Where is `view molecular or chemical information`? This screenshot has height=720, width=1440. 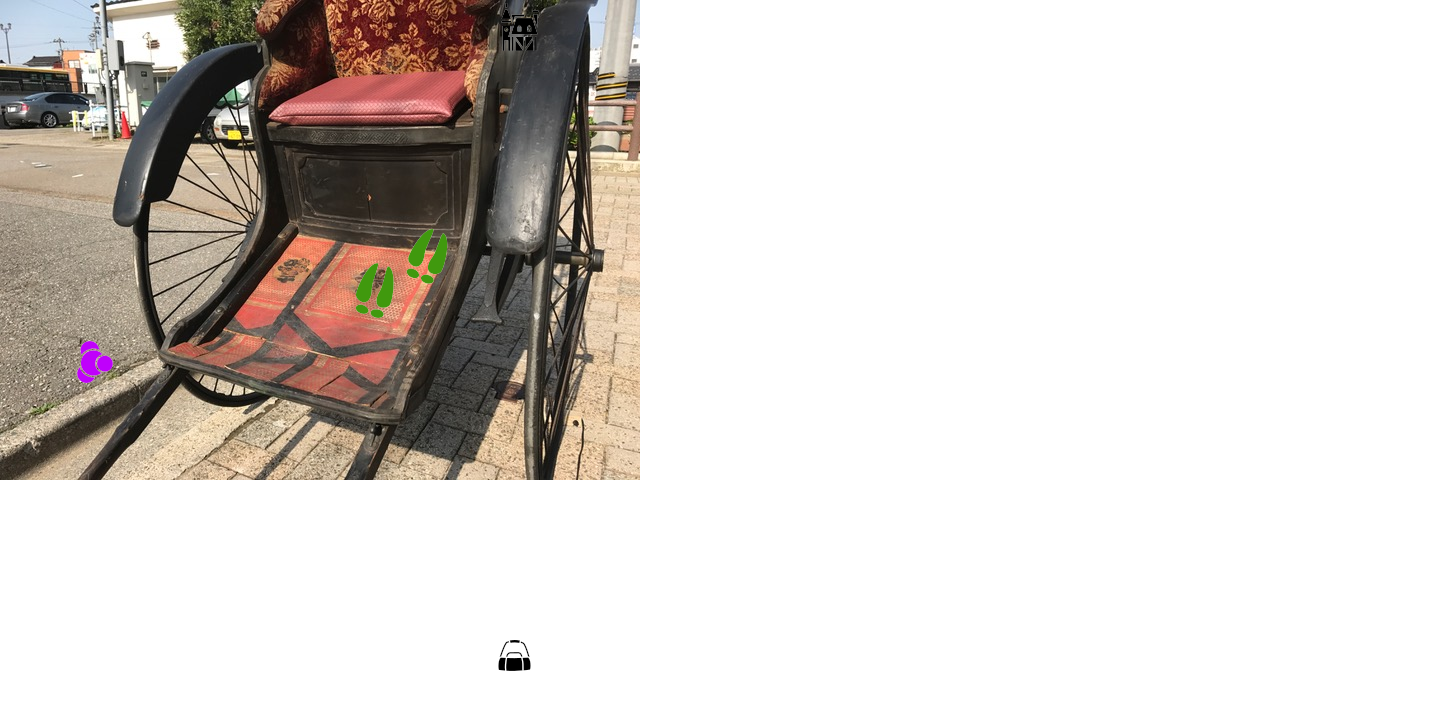
view molecular or chemical information is located at coordinates (95, 362).